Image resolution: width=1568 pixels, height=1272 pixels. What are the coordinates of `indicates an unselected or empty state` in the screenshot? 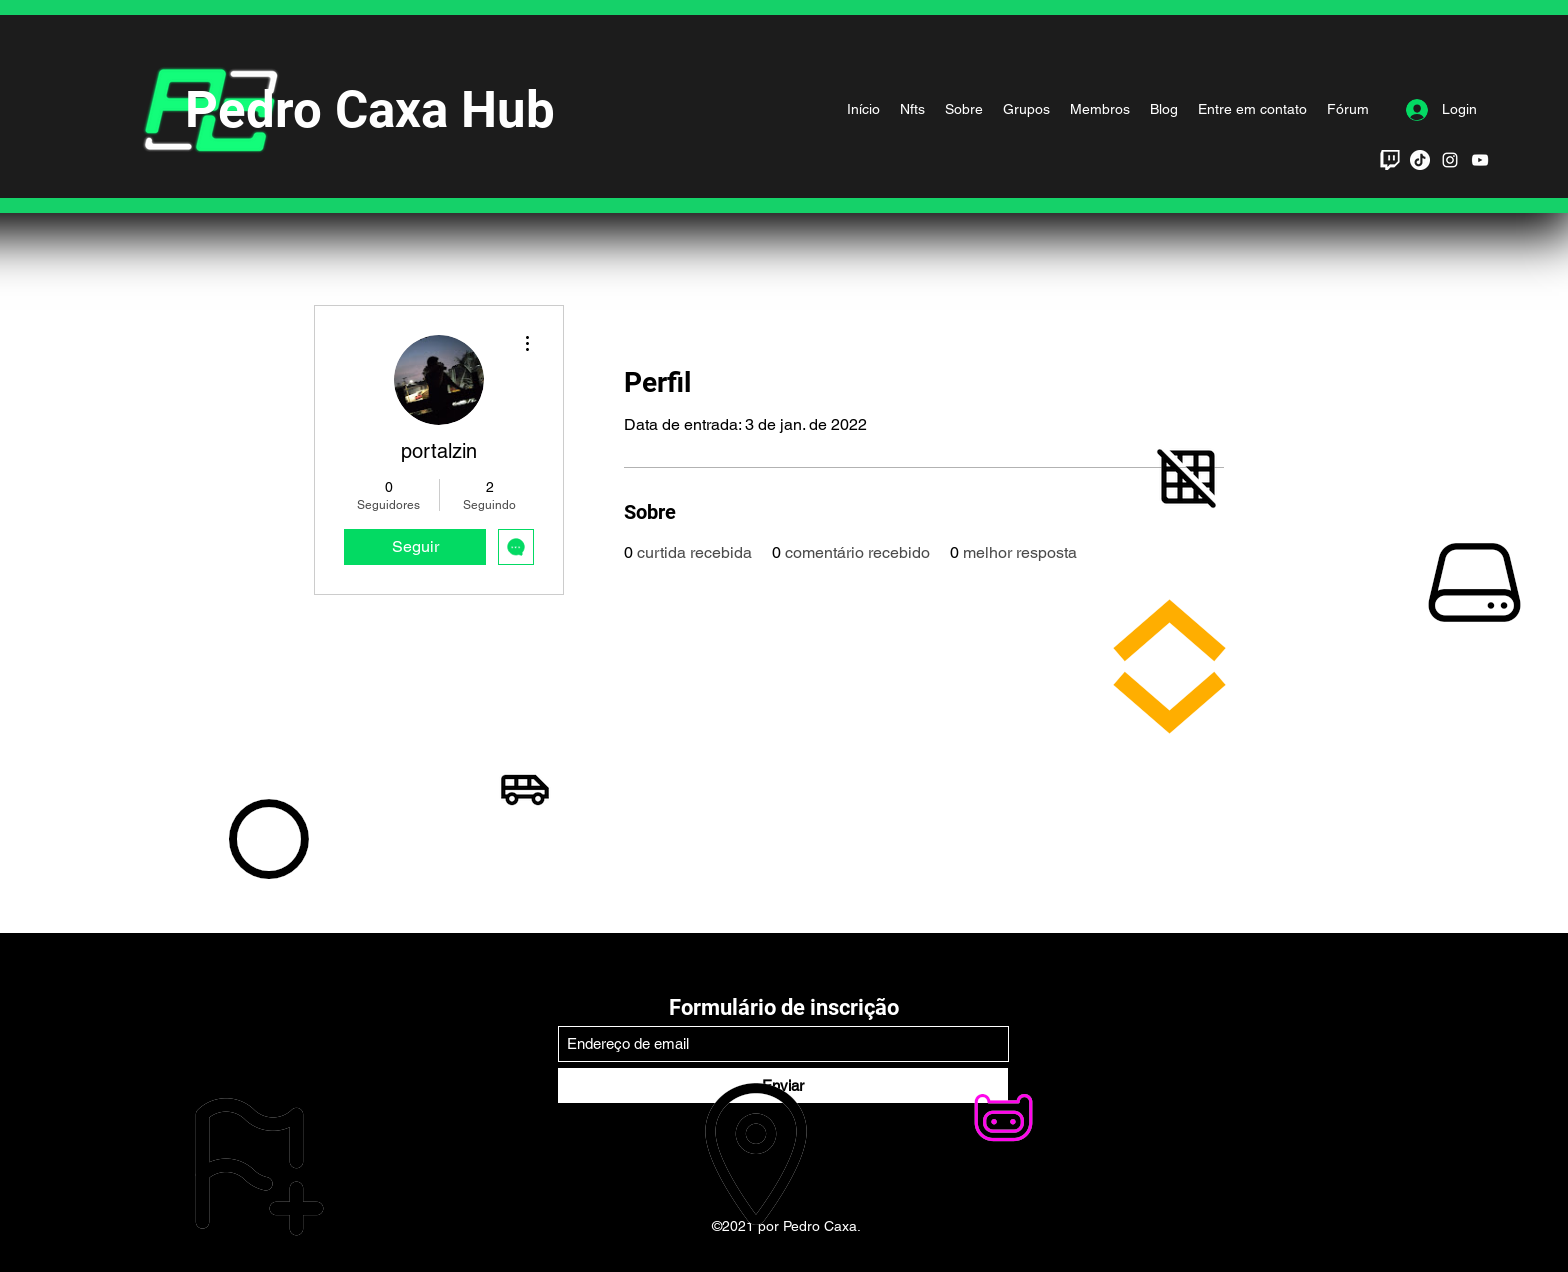 It's located at (269, 839).